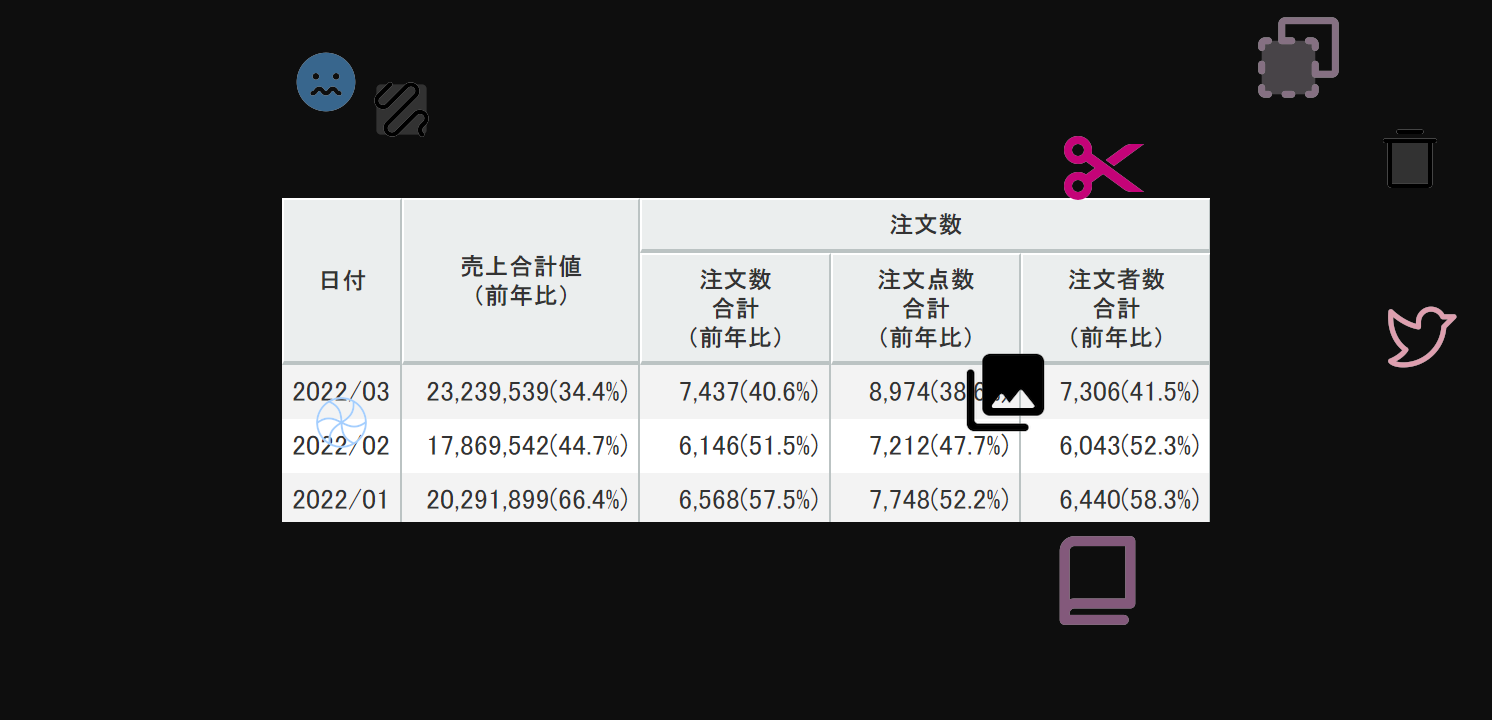 This screenshot has height=720, width=1492. What do you see at coordinates (1418, 334) in the screenshot?
I see `share to twitter` at bounding box center [1418, 334].